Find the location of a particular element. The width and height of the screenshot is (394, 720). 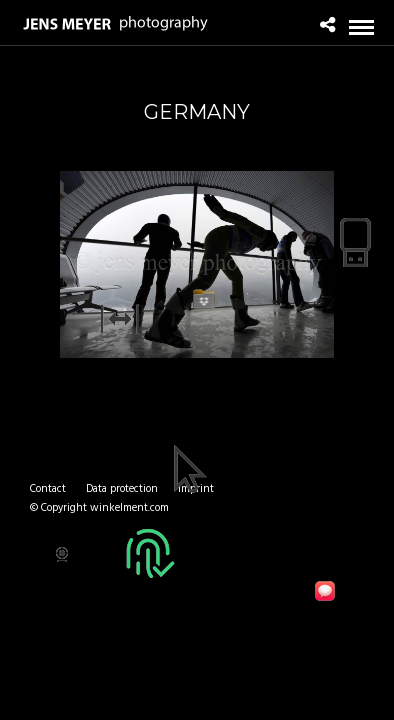

fingerprint successfully recognized is located at coordinates (150, 553).